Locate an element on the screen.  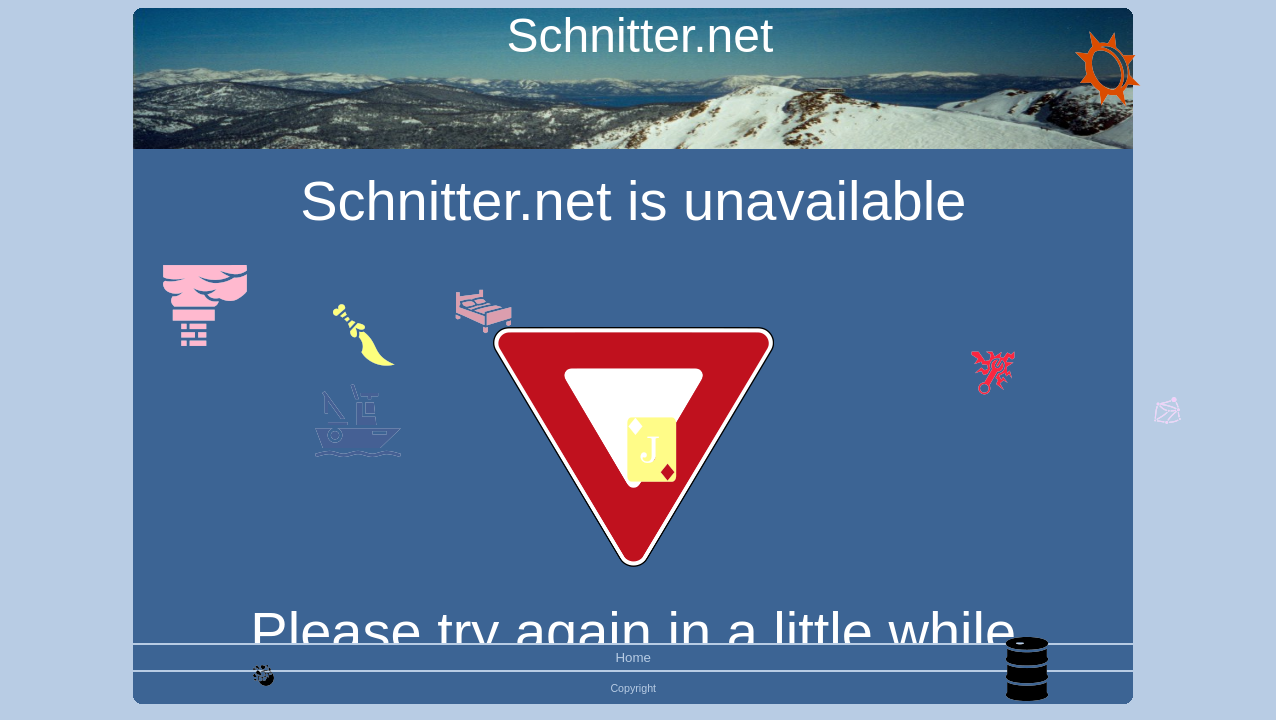
access fishing or maritime activities is located at coordinates (358, 418).